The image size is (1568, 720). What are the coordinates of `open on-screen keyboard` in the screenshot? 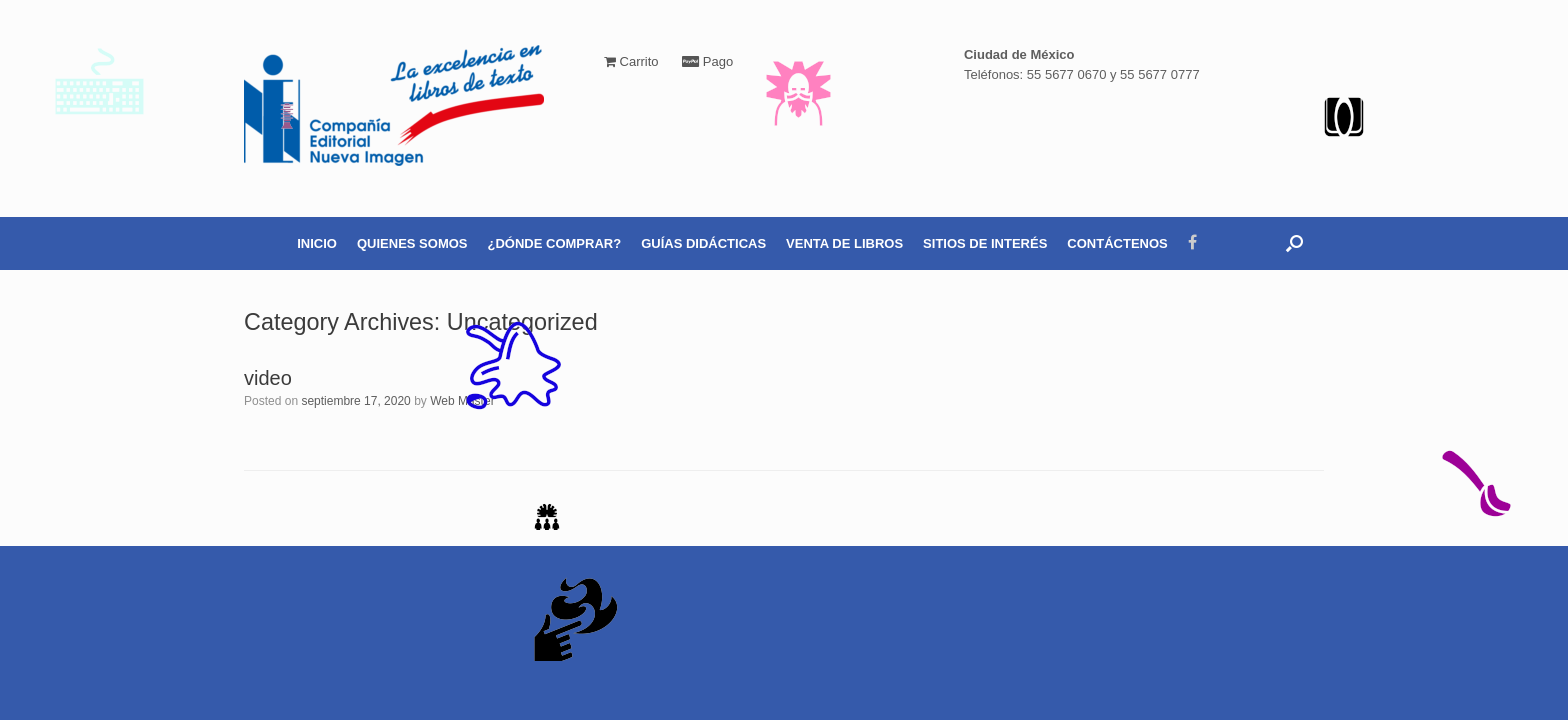 It's located at (99, 96).